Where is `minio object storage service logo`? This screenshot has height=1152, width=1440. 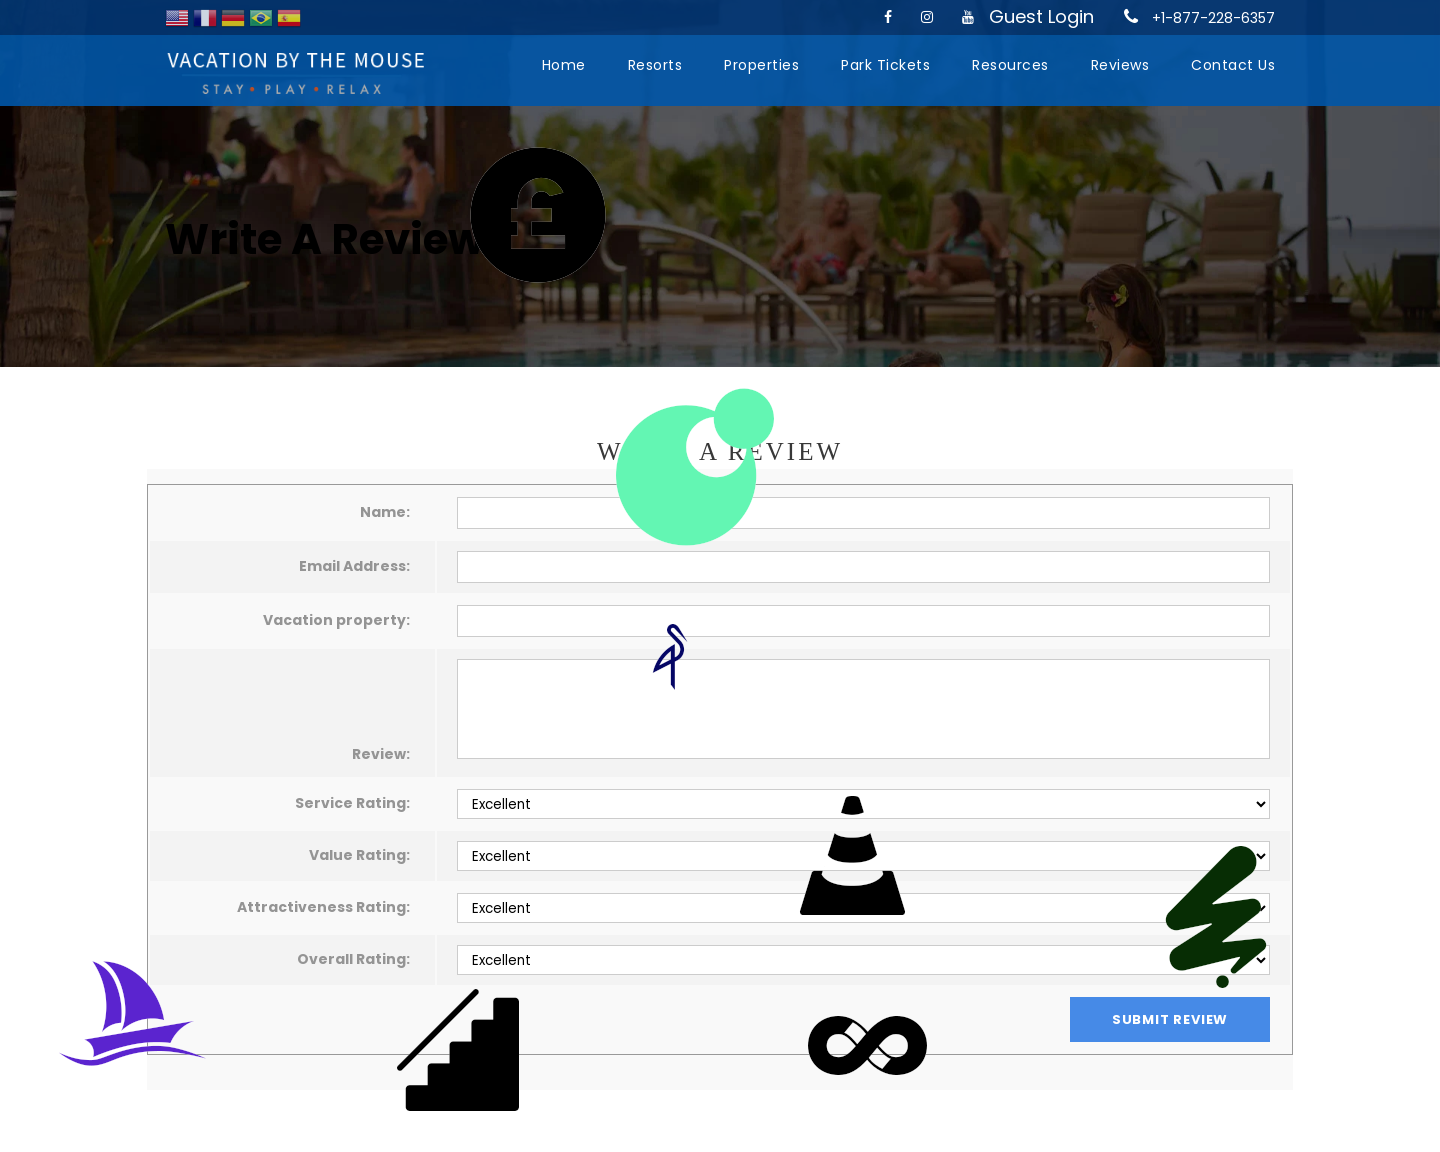 minio object storage service logo is located at coordinates (670, 657).